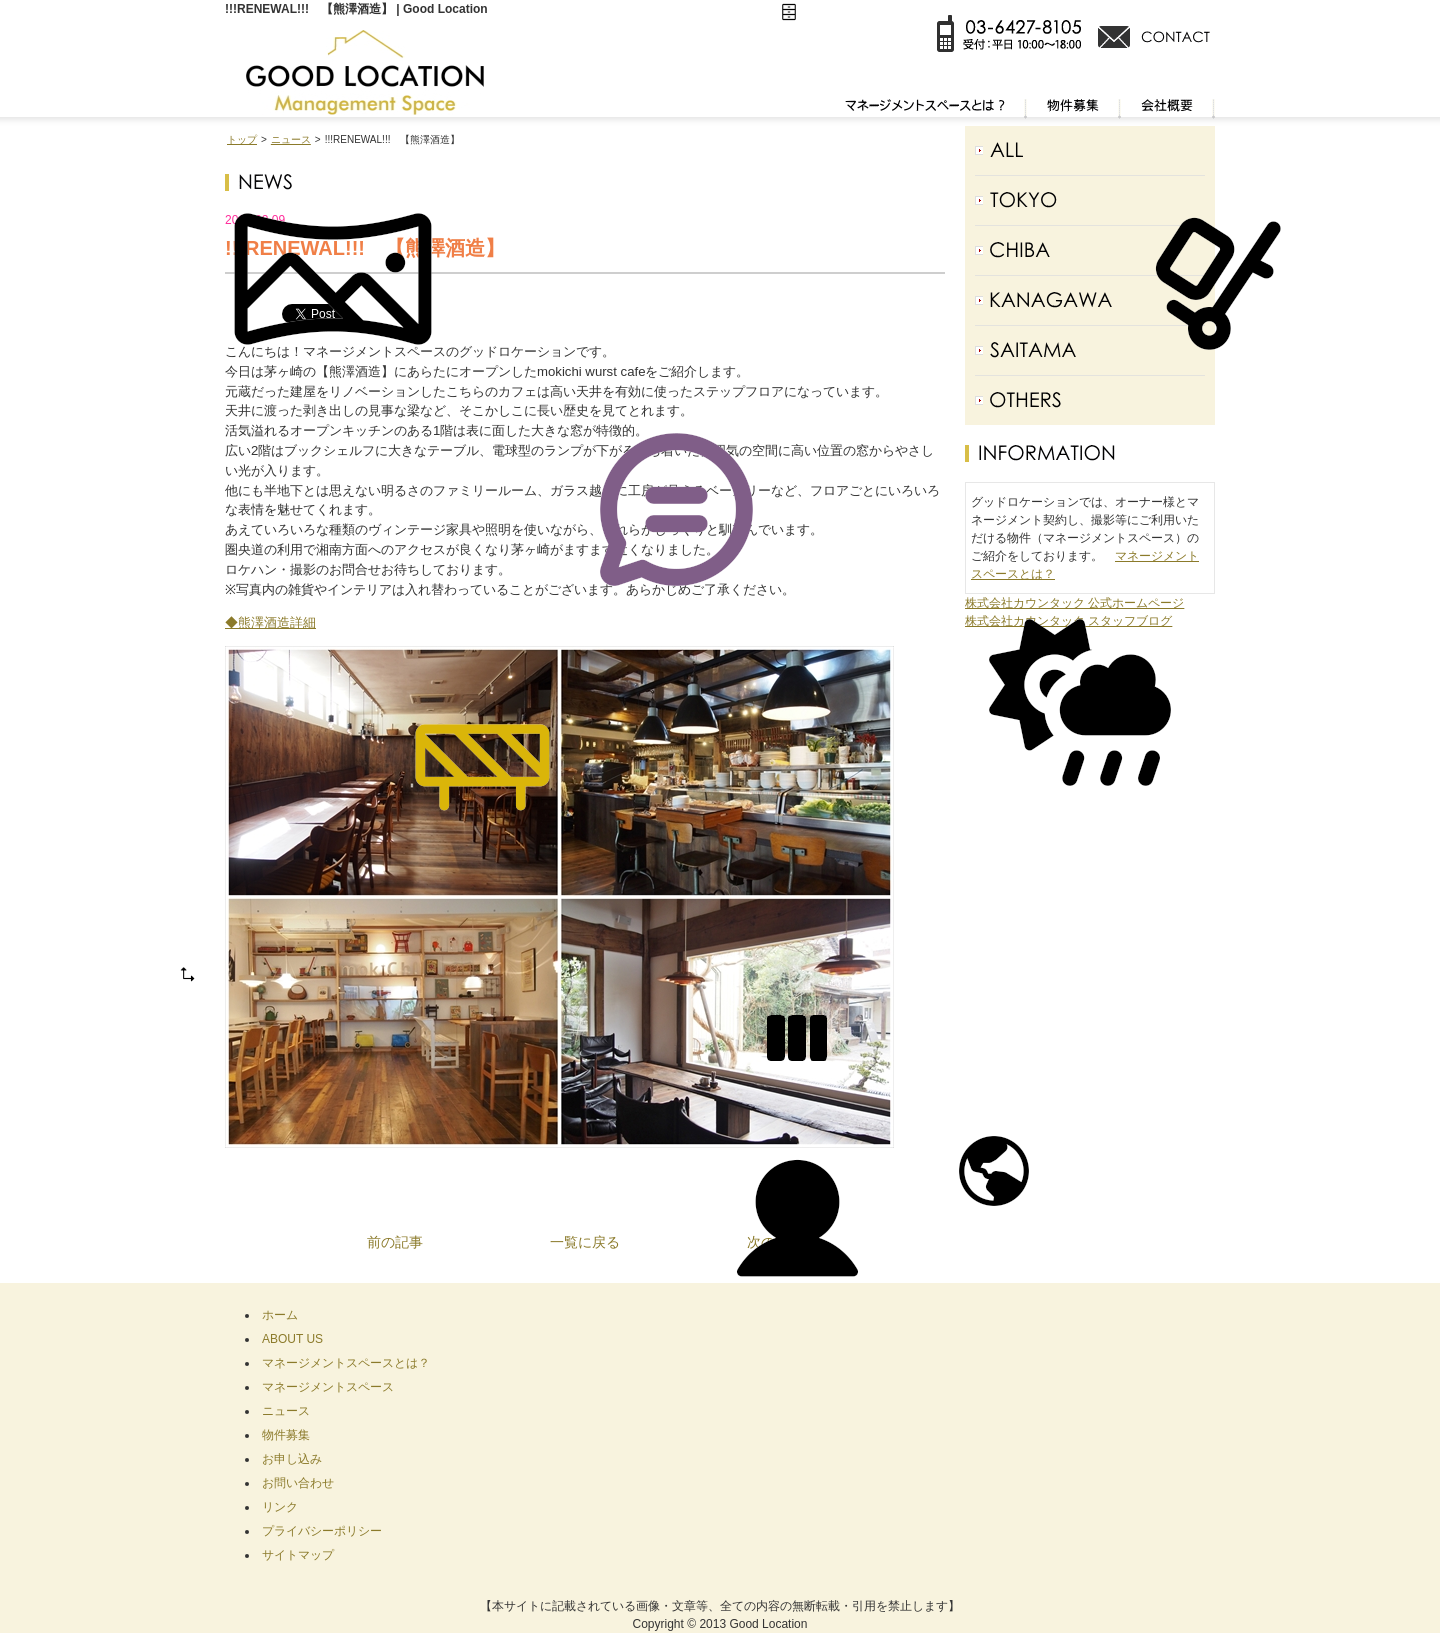  I want to click on indicates a blocked or restricted area, so click(482, 762).